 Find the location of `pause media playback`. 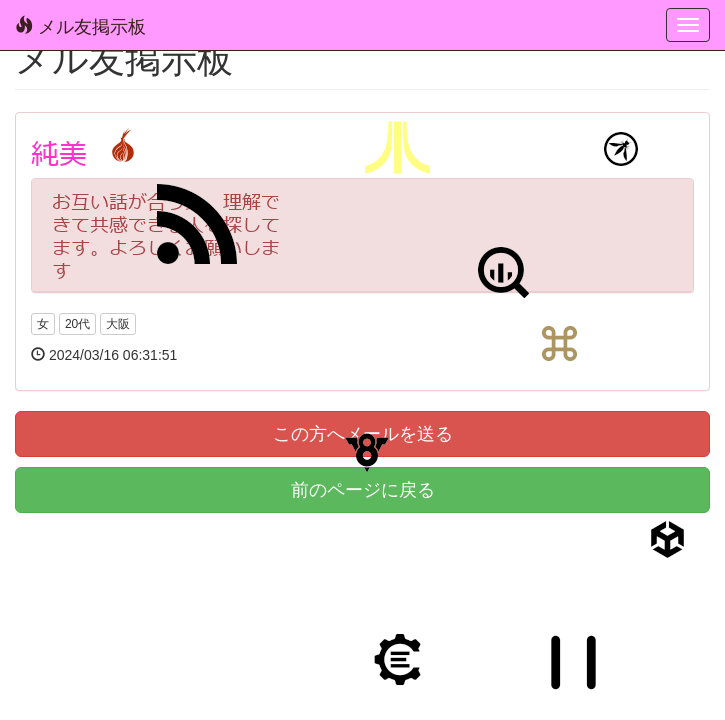

pause media playback is located at coordinates (573, 662).